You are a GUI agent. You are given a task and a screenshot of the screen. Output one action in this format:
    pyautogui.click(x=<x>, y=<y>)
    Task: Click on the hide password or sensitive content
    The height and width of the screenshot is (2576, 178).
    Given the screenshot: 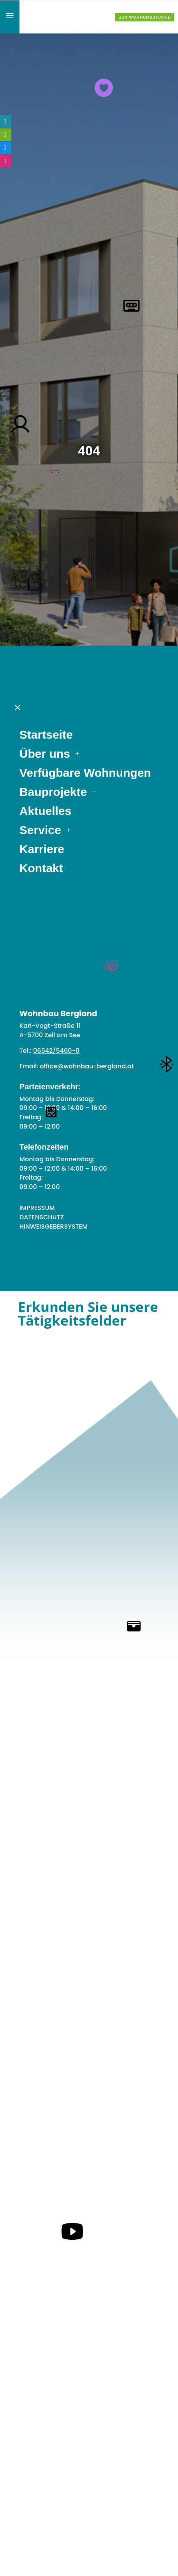 What is the action you would take?
    pyautogui.click(x=111, y=967)
    